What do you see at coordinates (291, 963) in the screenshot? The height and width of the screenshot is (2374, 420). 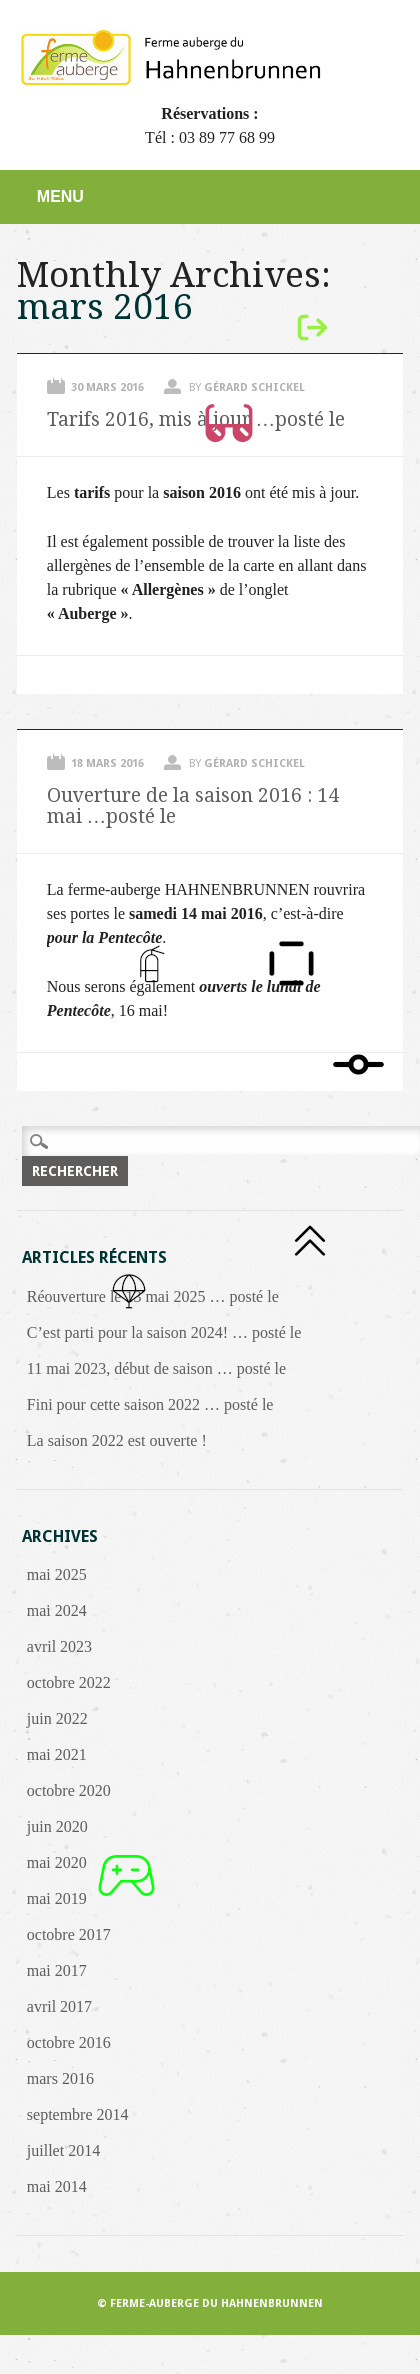 I see `apply borders to left and right sides only` at bounding box center [291, 963].